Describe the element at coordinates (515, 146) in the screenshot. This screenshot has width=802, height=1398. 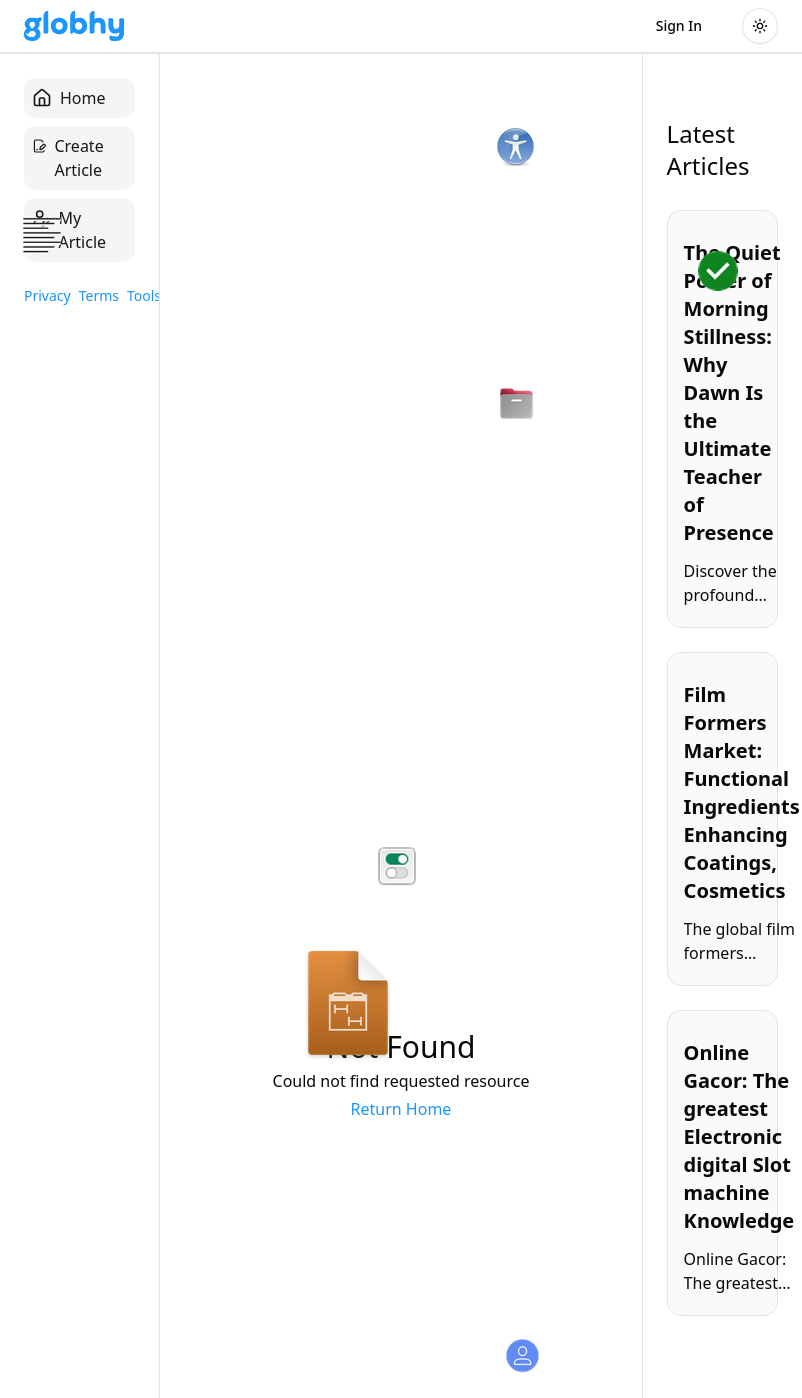
I see `open accessibility settings` at that location.